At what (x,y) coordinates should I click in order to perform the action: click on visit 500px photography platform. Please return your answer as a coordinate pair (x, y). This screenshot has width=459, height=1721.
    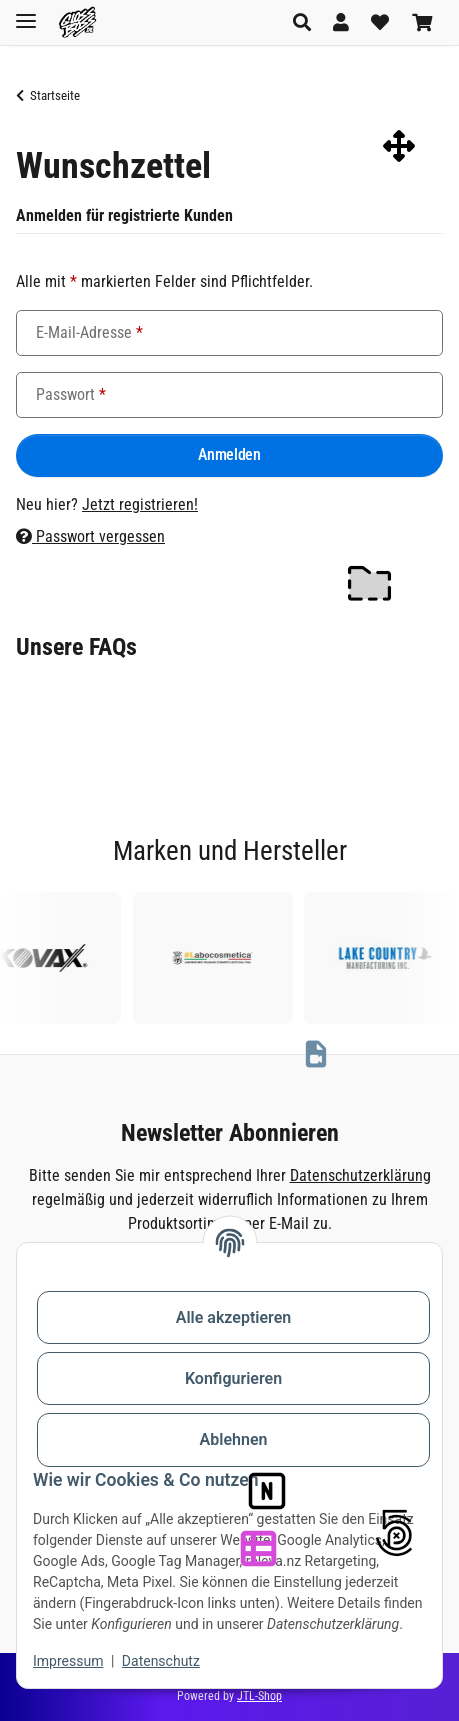
    Looking at the image, I should click on (394, 1533).